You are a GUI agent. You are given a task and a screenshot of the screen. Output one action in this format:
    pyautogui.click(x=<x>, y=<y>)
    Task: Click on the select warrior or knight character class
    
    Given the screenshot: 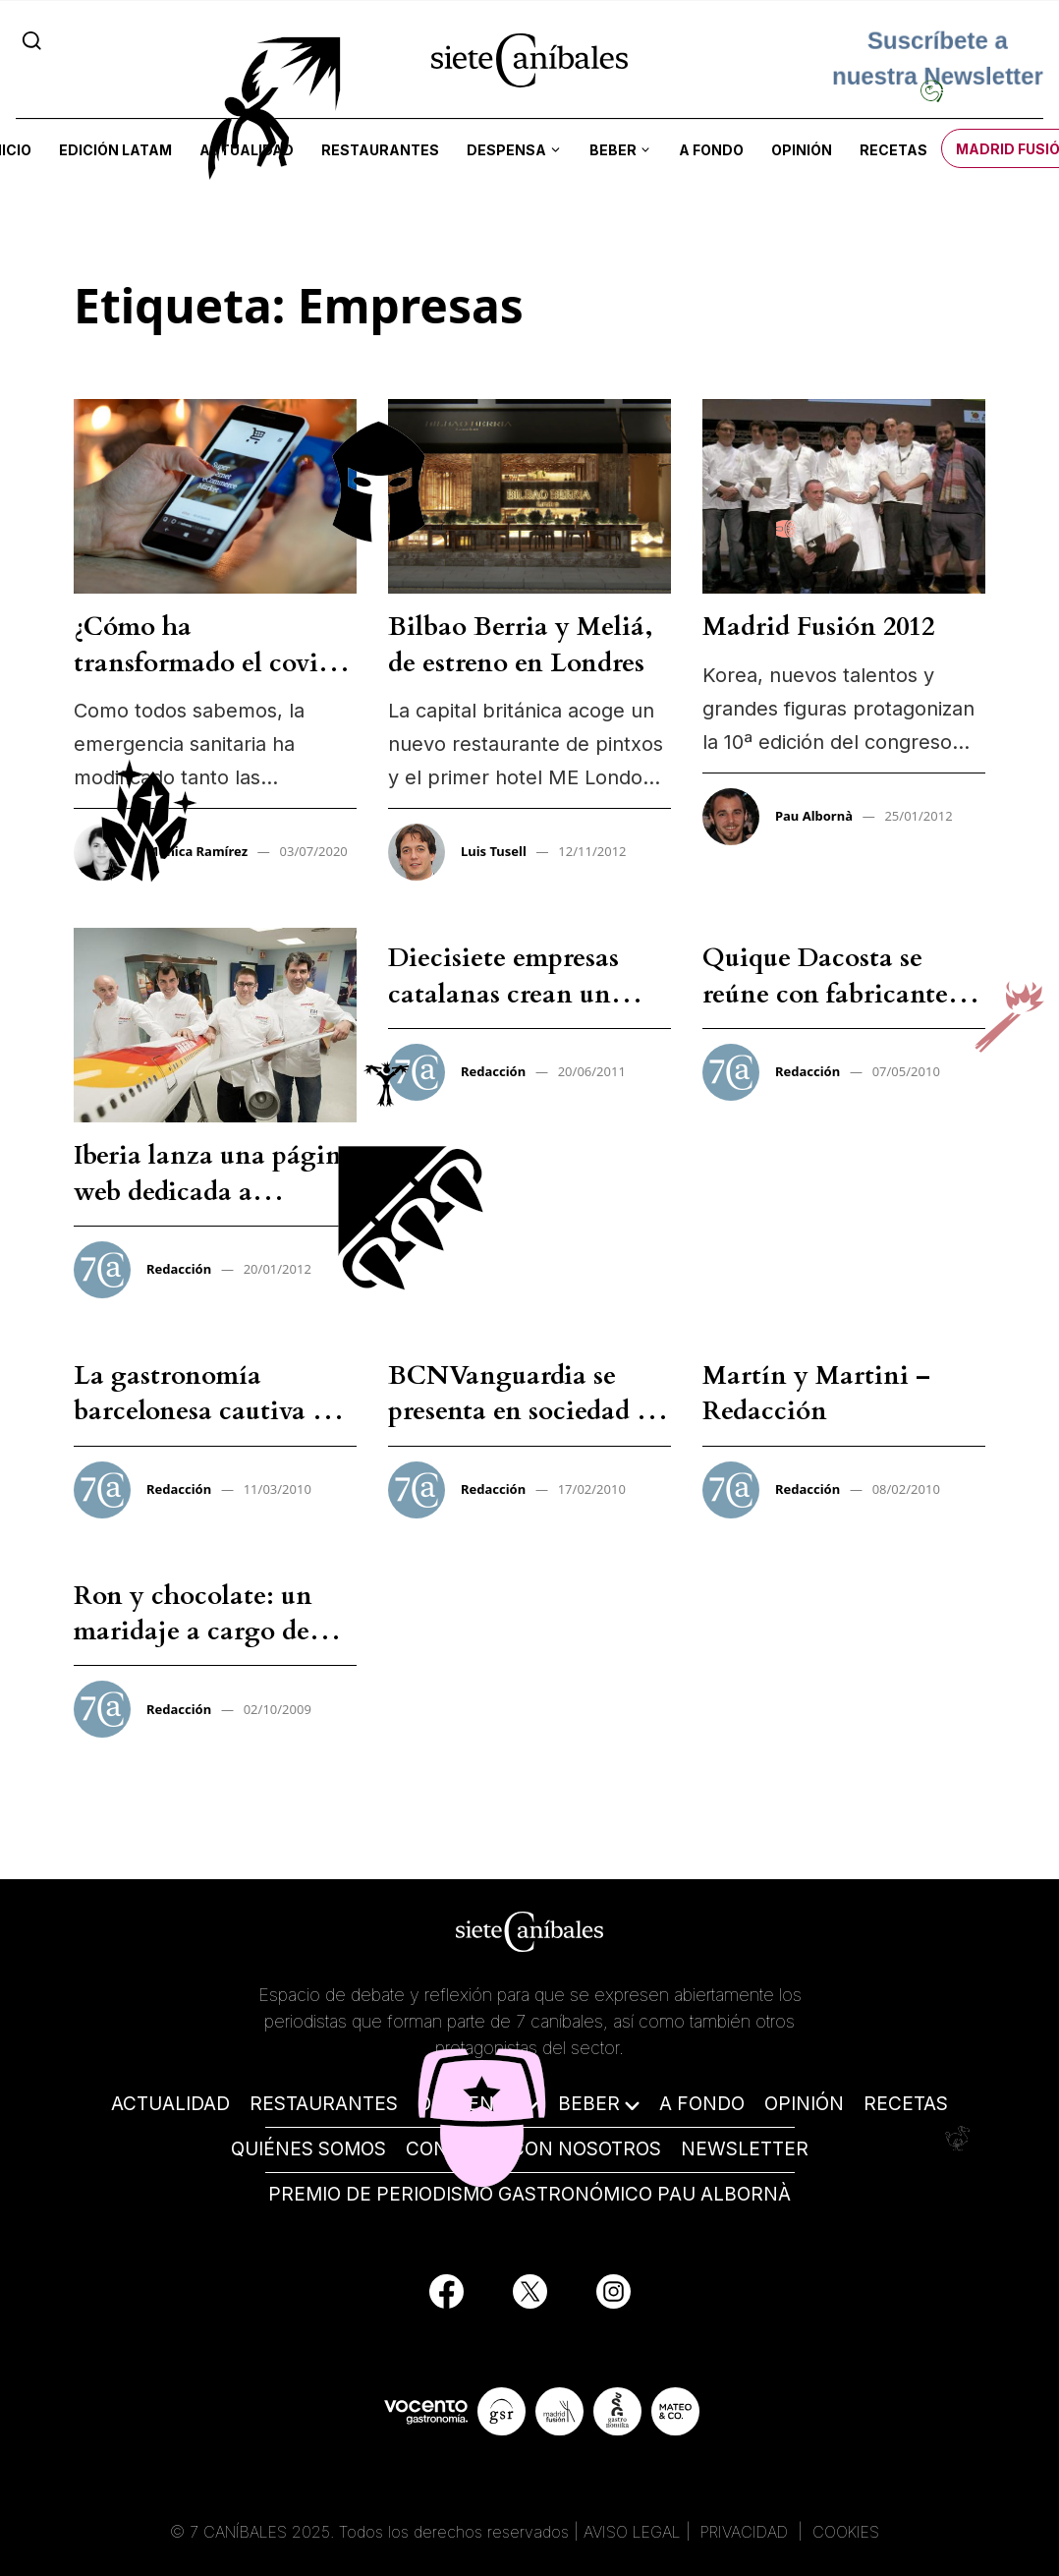 What is the action you would take?
    pyautogui.click(x=378, y=484)
    